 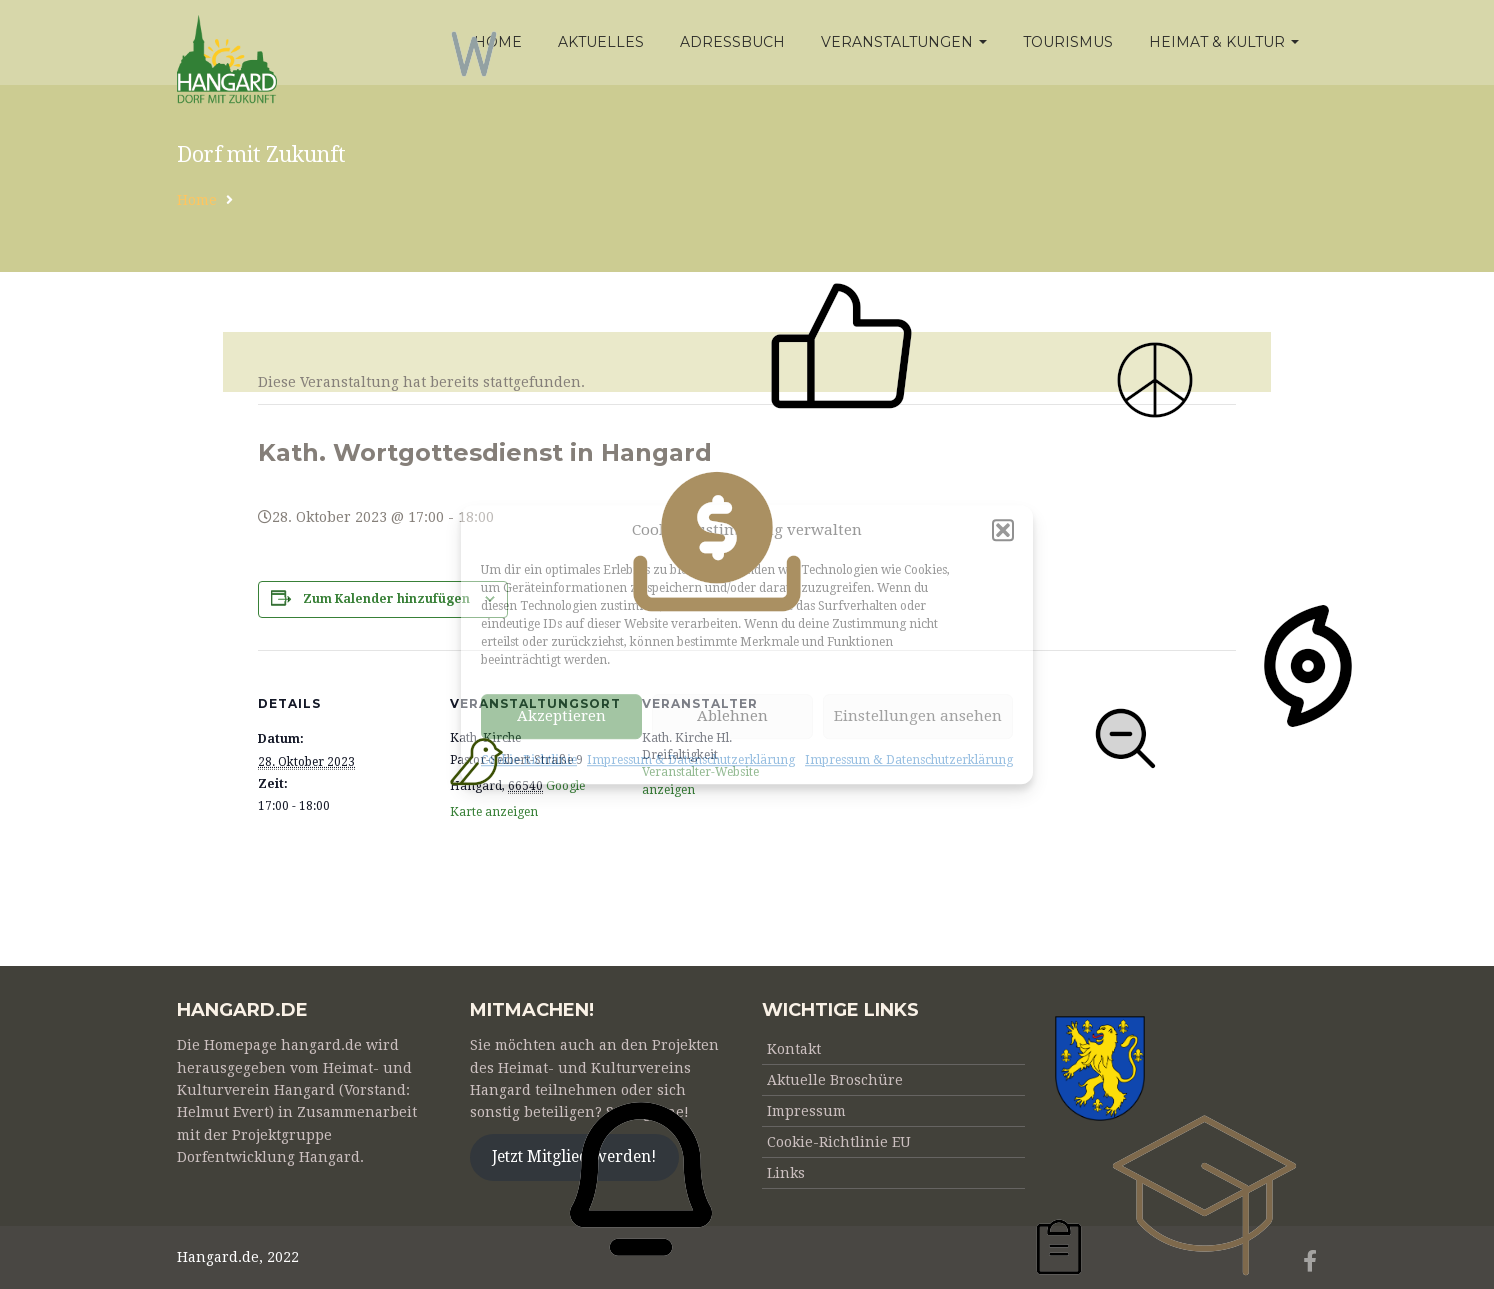 I want to click on access education or learning features, so click(x=1204, y=1189).